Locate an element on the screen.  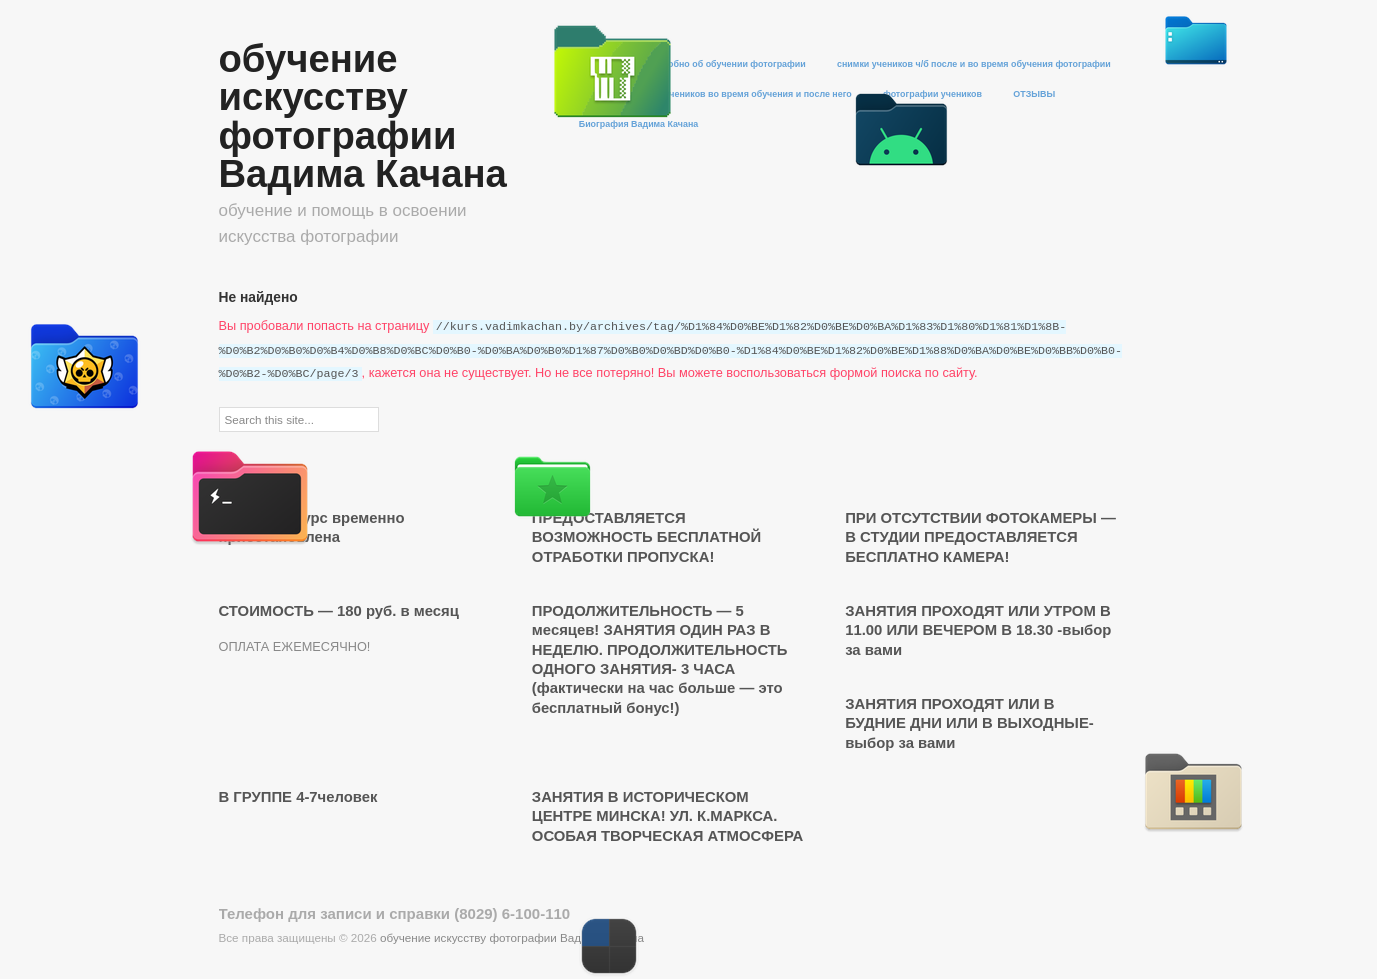
open android files folder is located at coordinates (901, 132).